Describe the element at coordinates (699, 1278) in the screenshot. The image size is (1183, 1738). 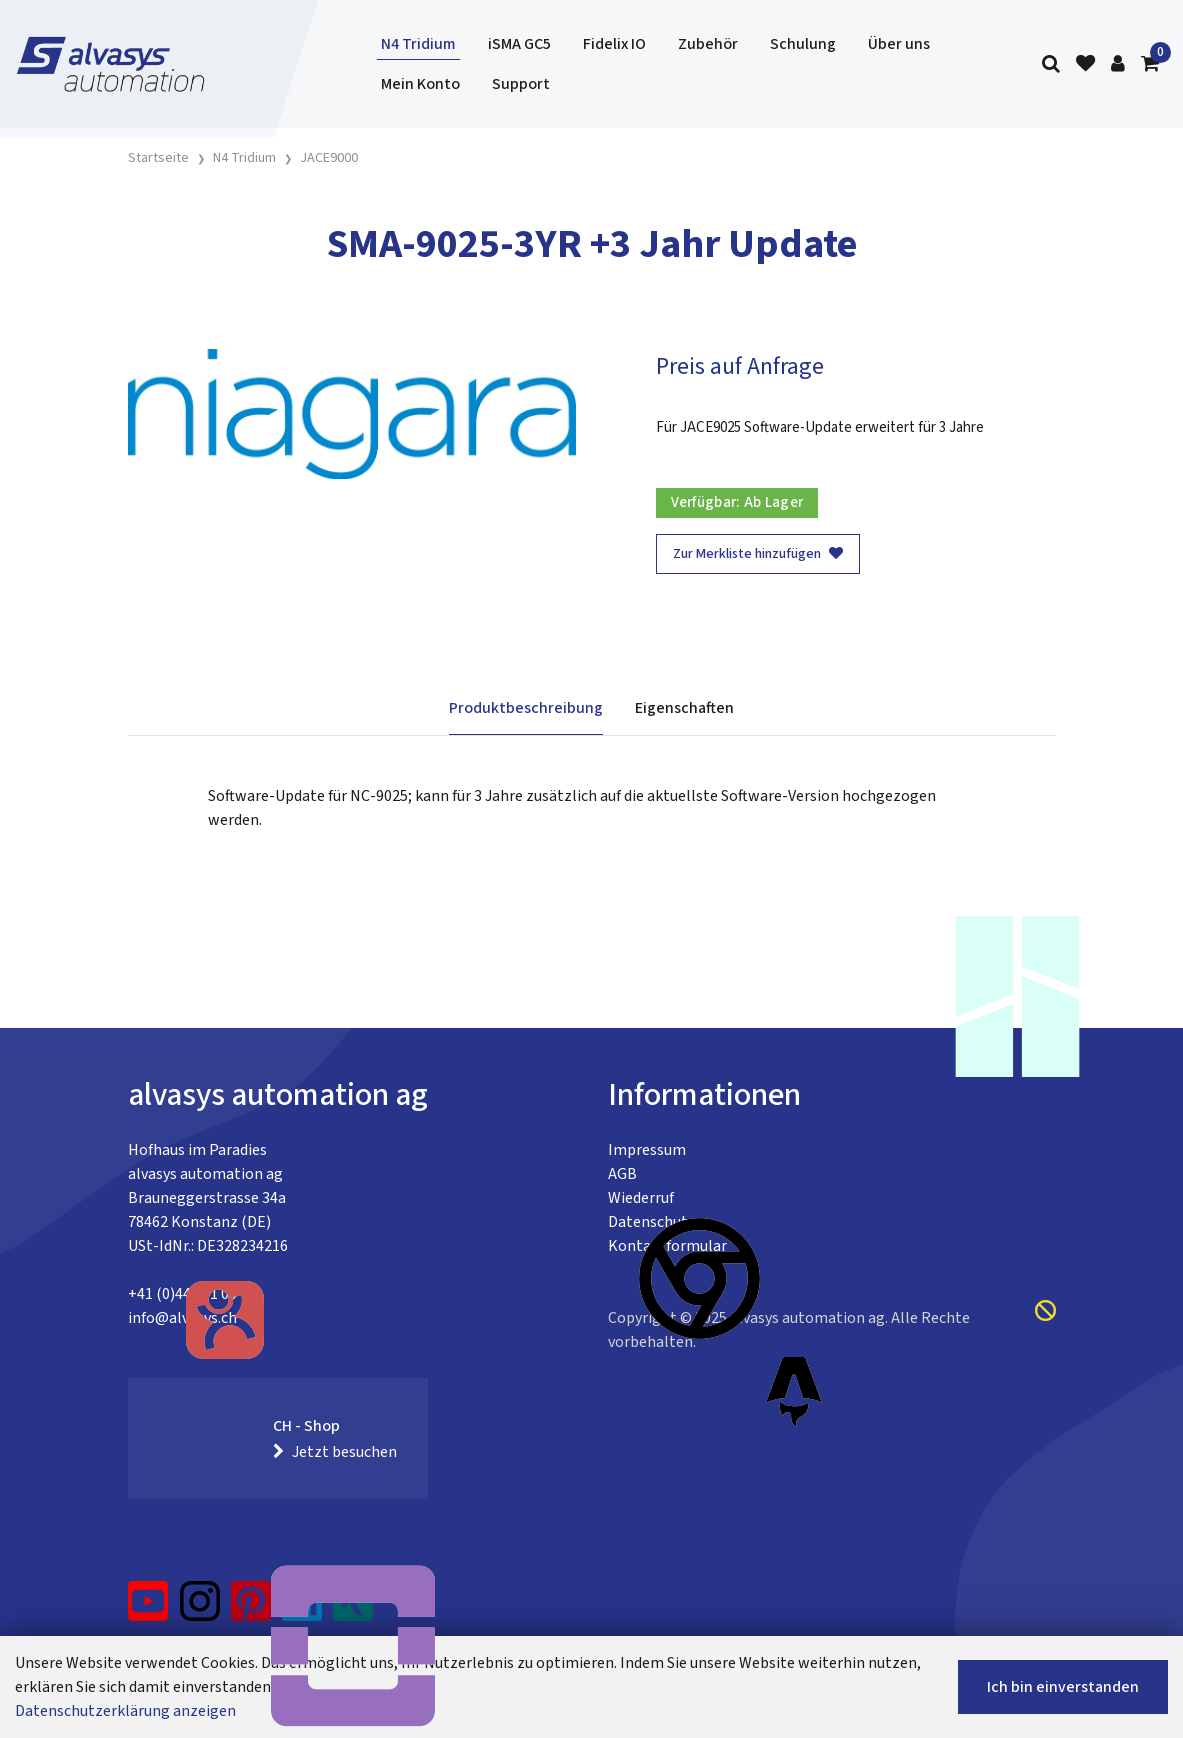
I see `open Google Chrome browser` at that location.